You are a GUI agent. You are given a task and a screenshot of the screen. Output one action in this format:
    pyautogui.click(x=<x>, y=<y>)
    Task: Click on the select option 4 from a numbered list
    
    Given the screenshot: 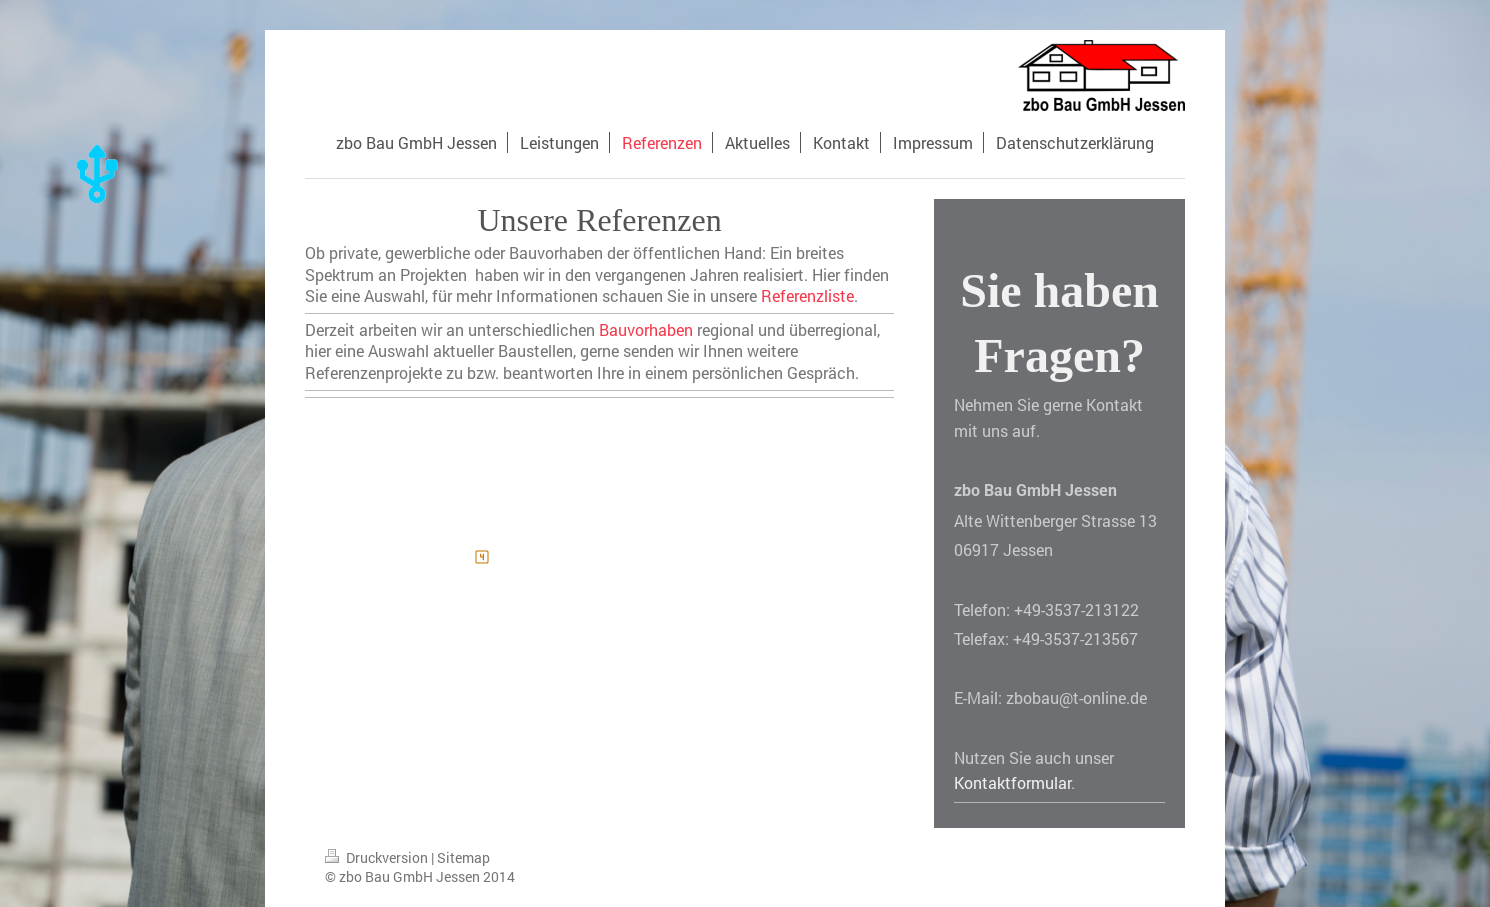 What is the action you would take?
    pyautogui.click(x=482, y=557)
    